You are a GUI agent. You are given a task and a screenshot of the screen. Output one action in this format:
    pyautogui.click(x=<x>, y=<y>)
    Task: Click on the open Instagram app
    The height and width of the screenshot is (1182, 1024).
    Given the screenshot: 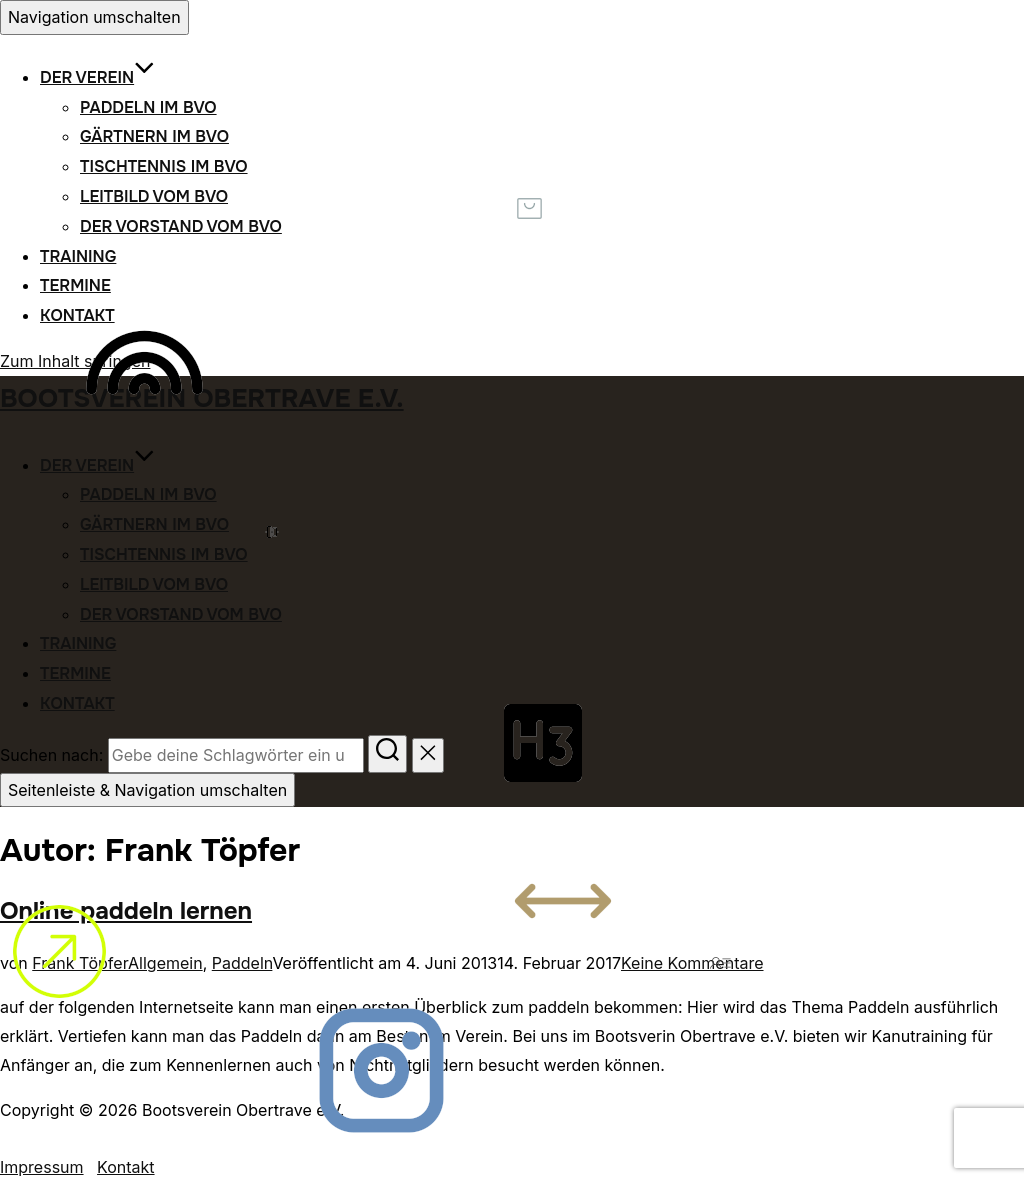 What is the action you would take?
    pyautogui.click(x=381, y=1070)
    